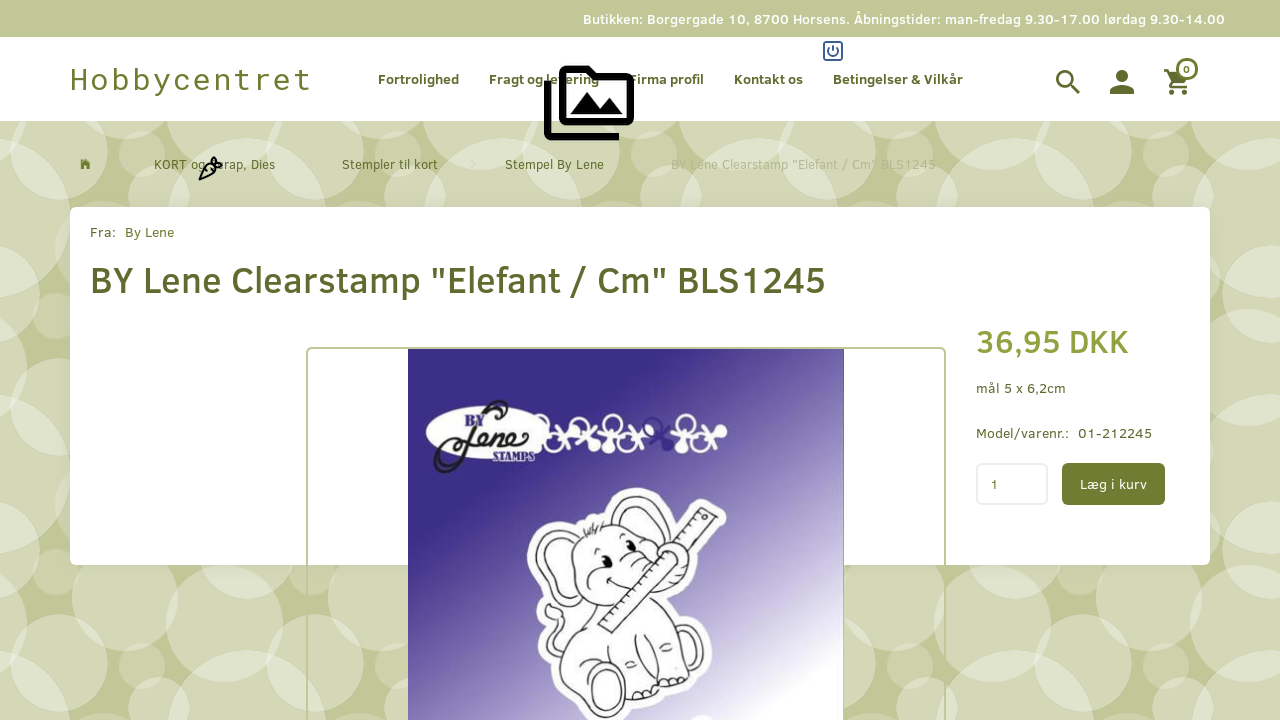  Describe the element at coordinates (833, 51) in the screenshot. I see `toggle power on or off` at that location.